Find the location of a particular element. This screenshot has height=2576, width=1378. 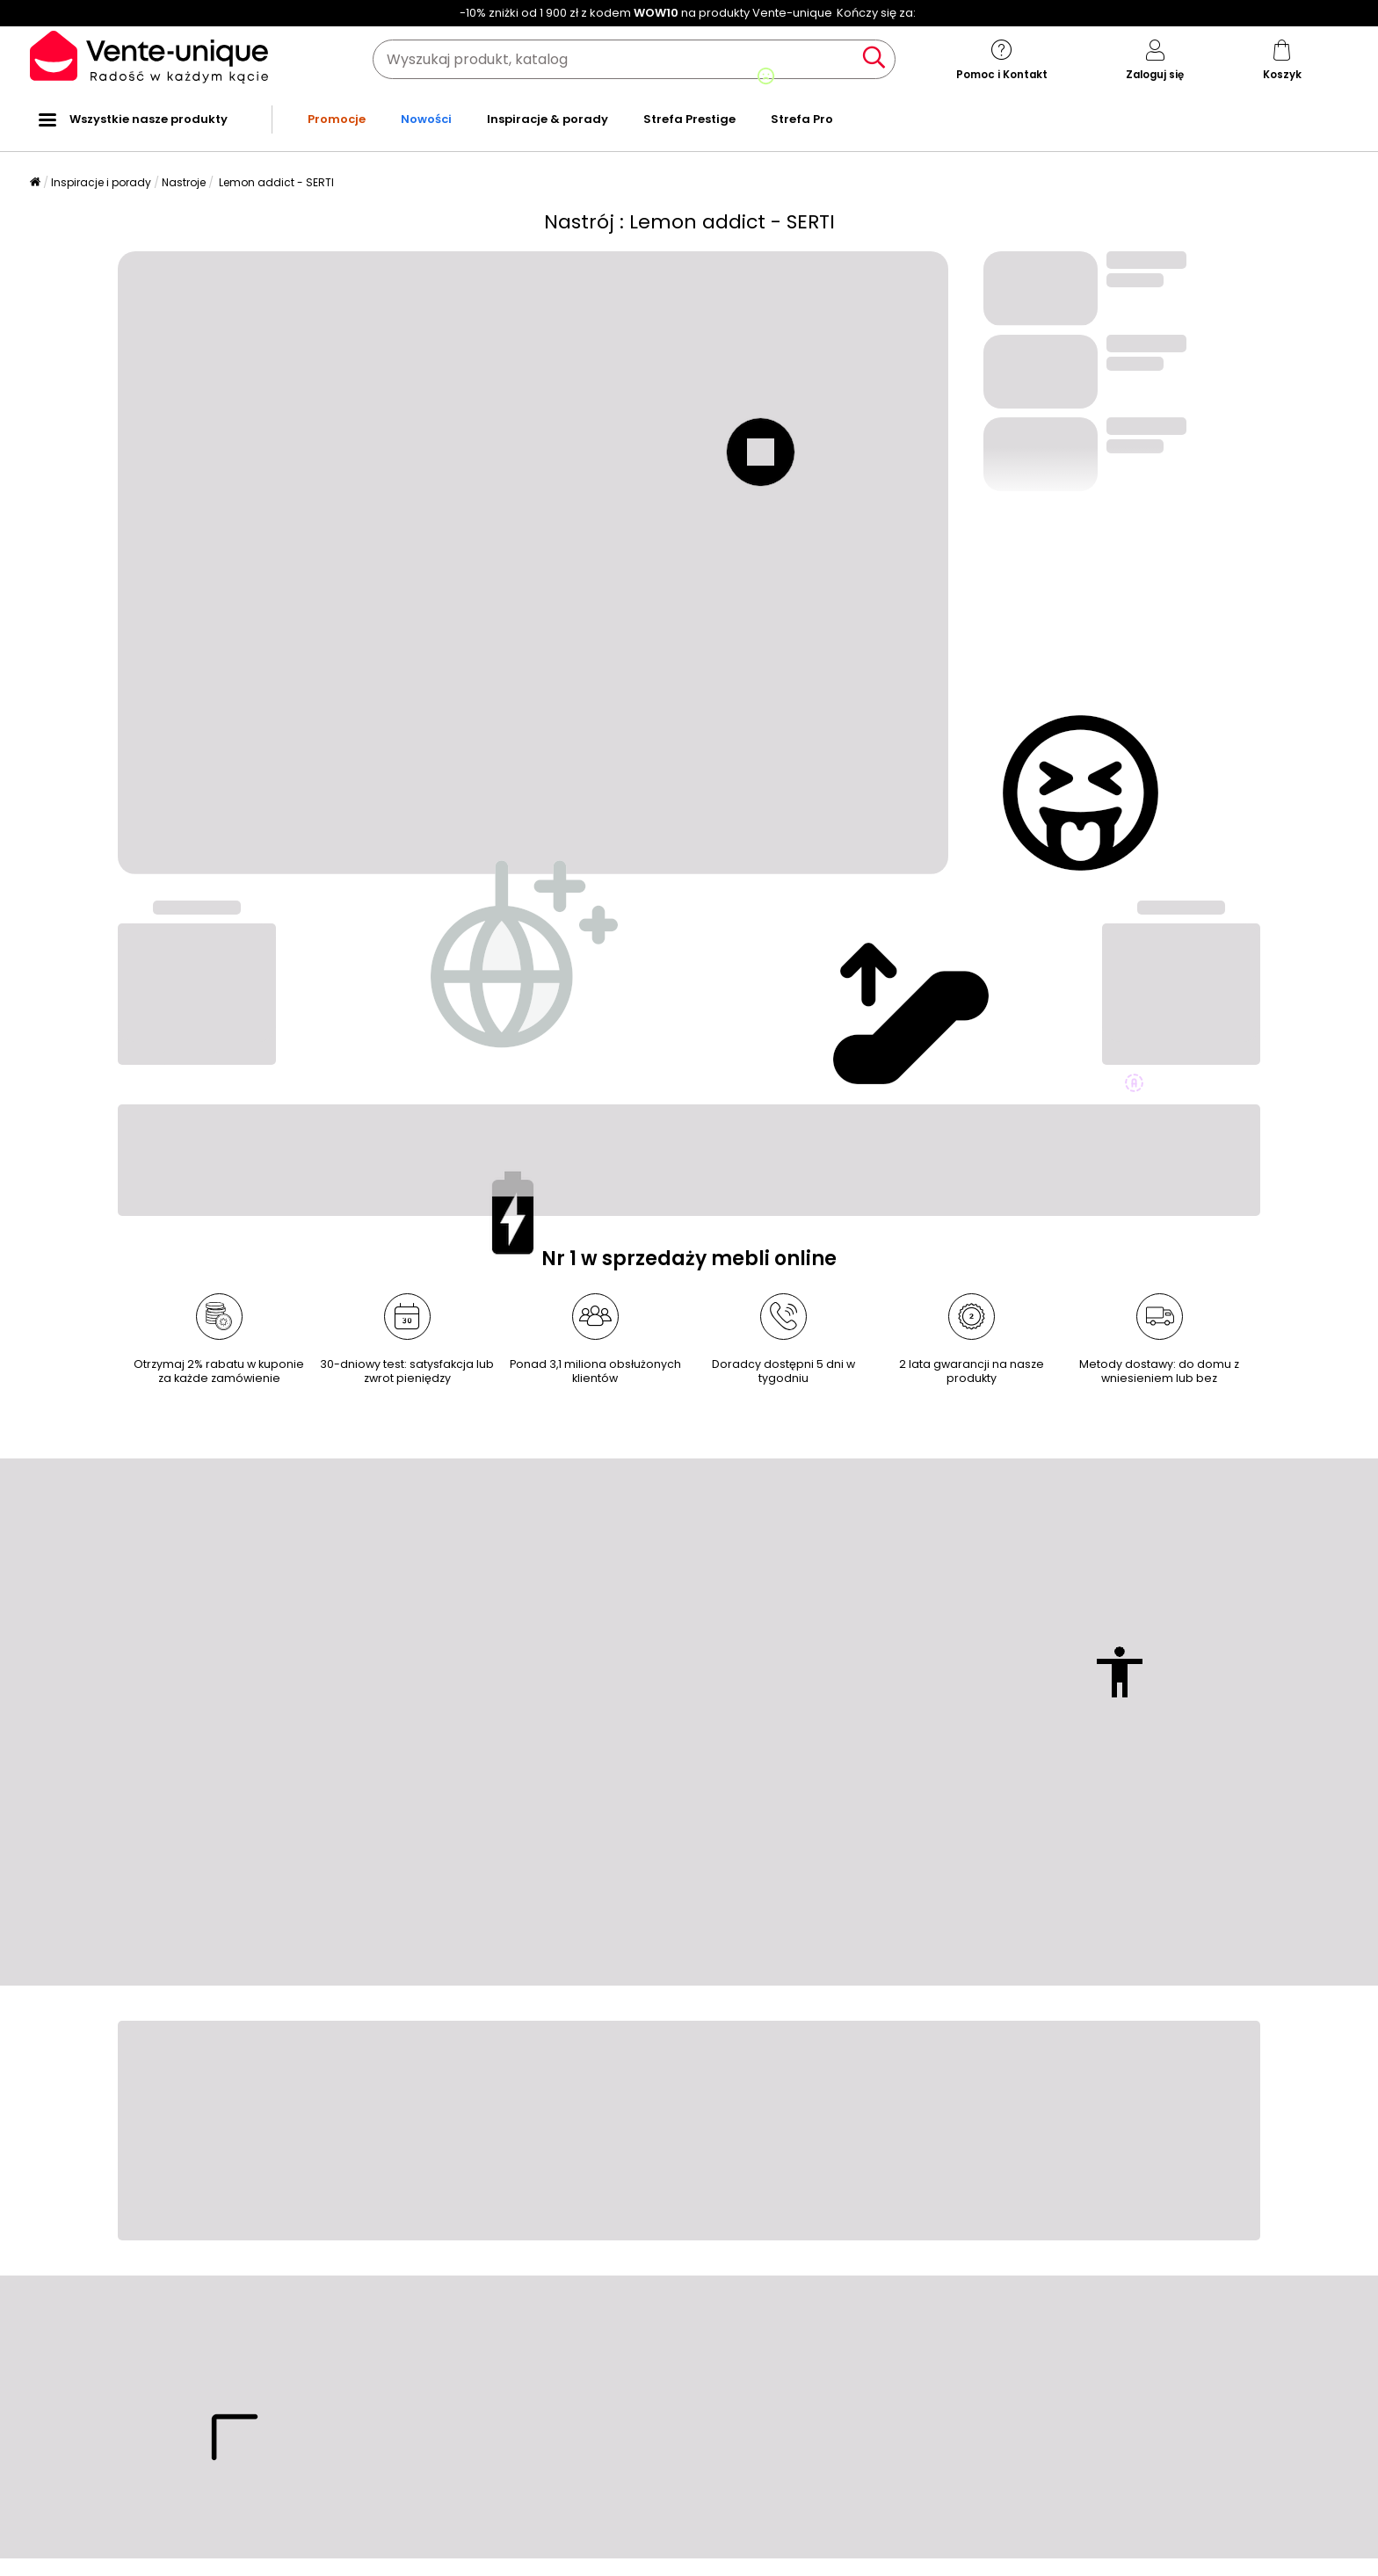

stop playback is located at coordinates (760, 452).